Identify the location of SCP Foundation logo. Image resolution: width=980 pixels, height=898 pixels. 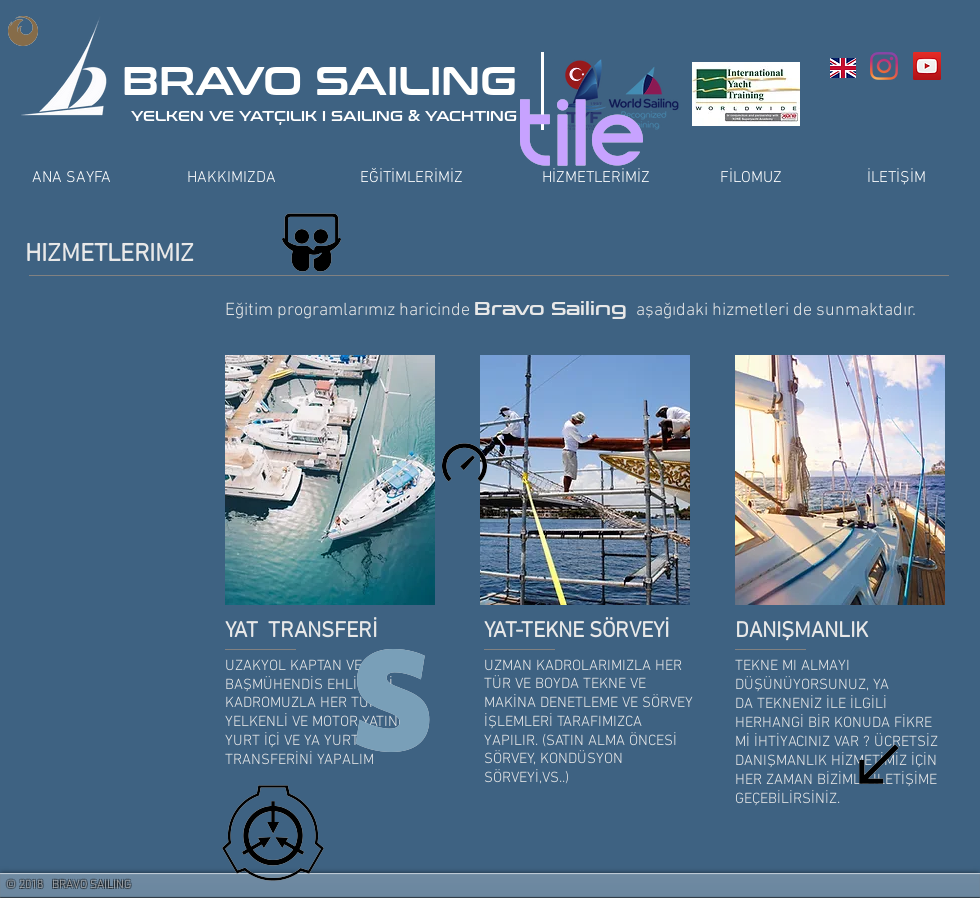
(273, 833).